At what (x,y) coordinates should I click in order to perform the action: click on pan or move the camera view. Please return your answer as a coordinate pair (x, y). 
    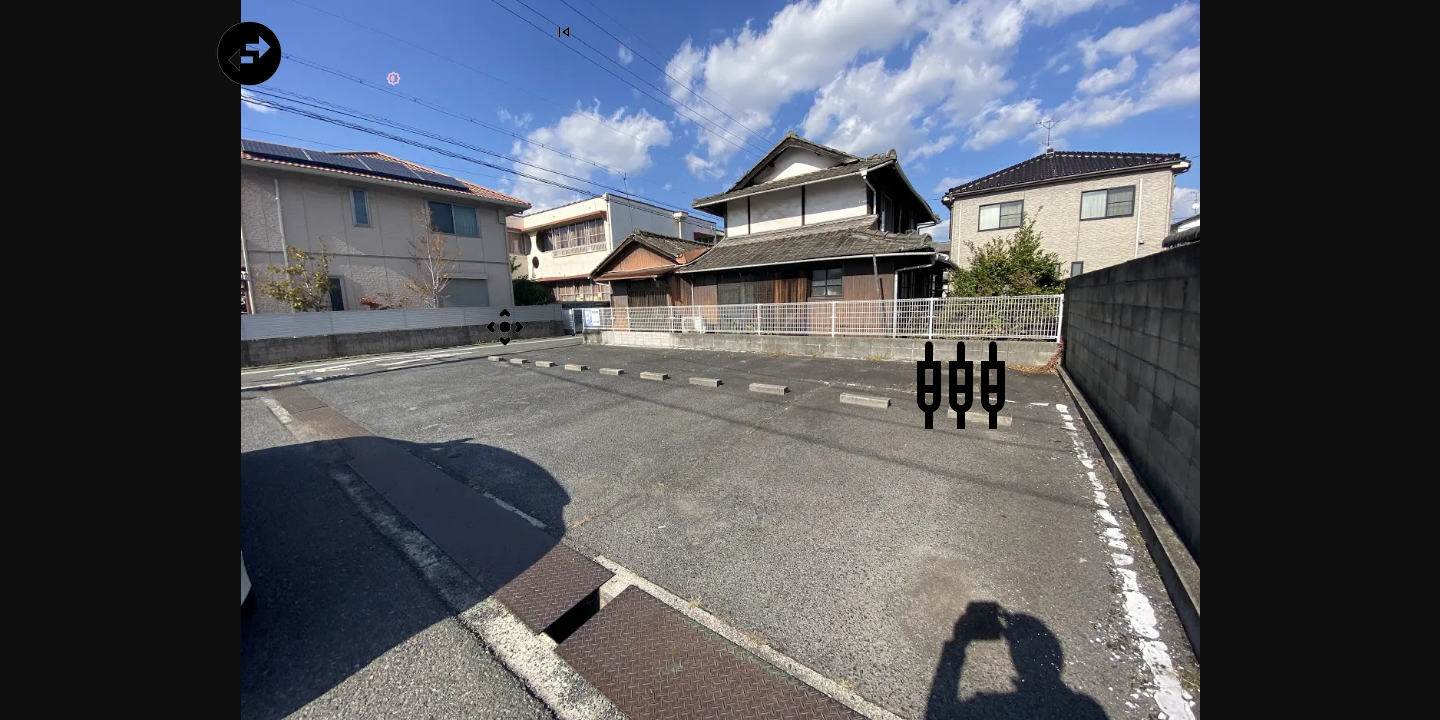
    Looking at the image, I should click on (505, 327).